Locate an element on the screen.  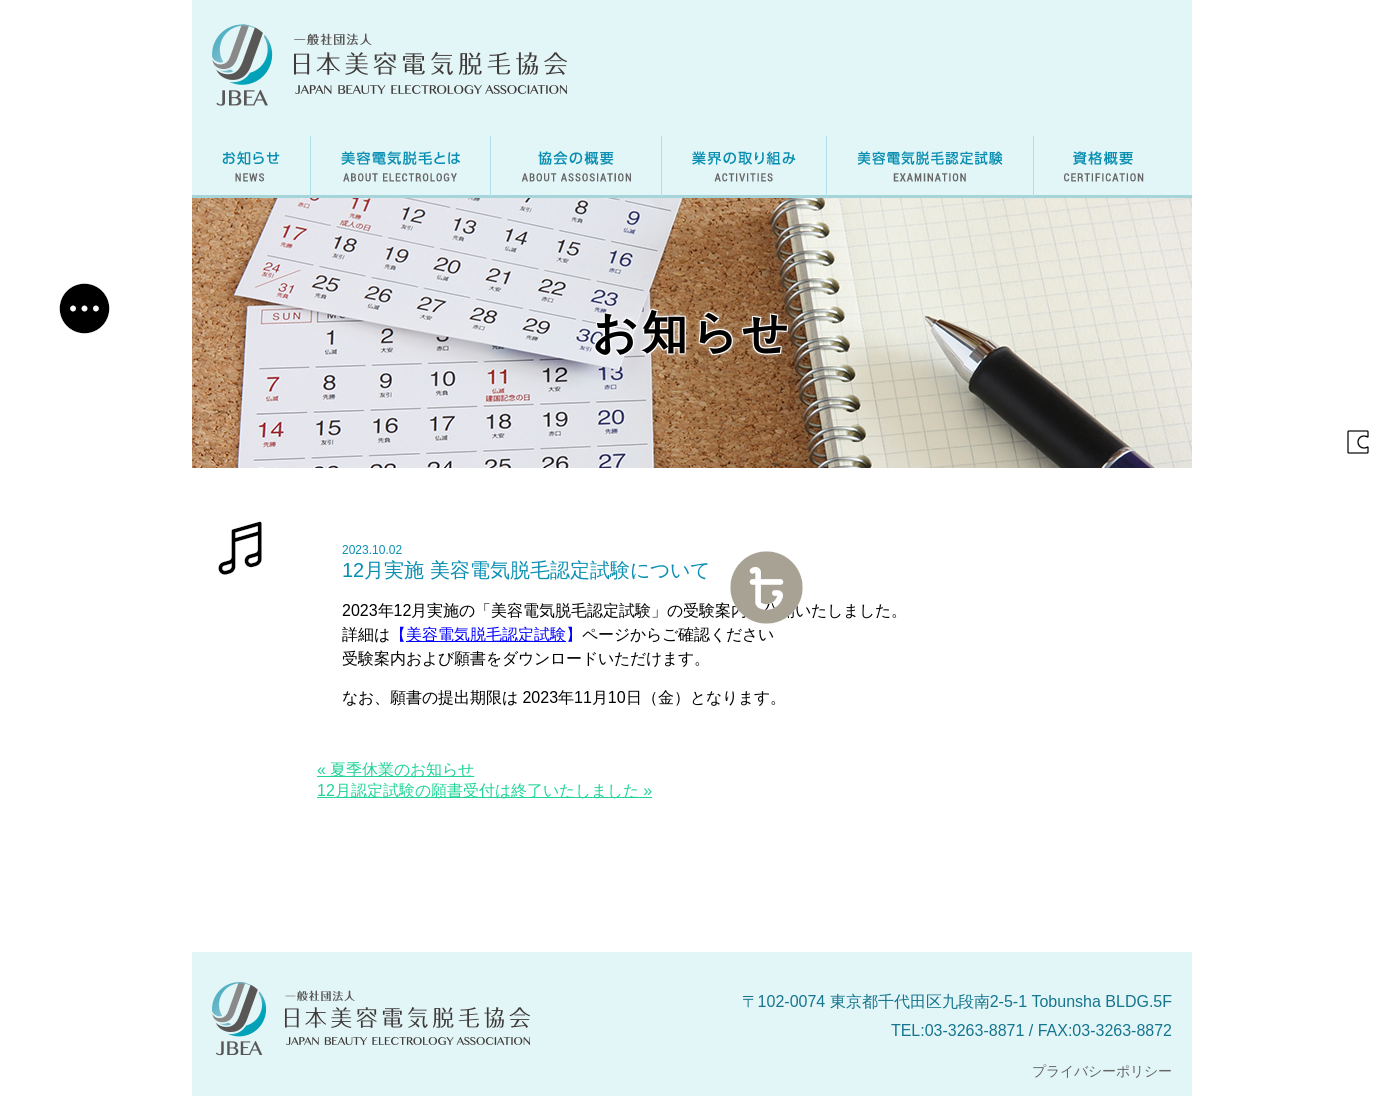
open coda app is located at coordinates (1358, 442).